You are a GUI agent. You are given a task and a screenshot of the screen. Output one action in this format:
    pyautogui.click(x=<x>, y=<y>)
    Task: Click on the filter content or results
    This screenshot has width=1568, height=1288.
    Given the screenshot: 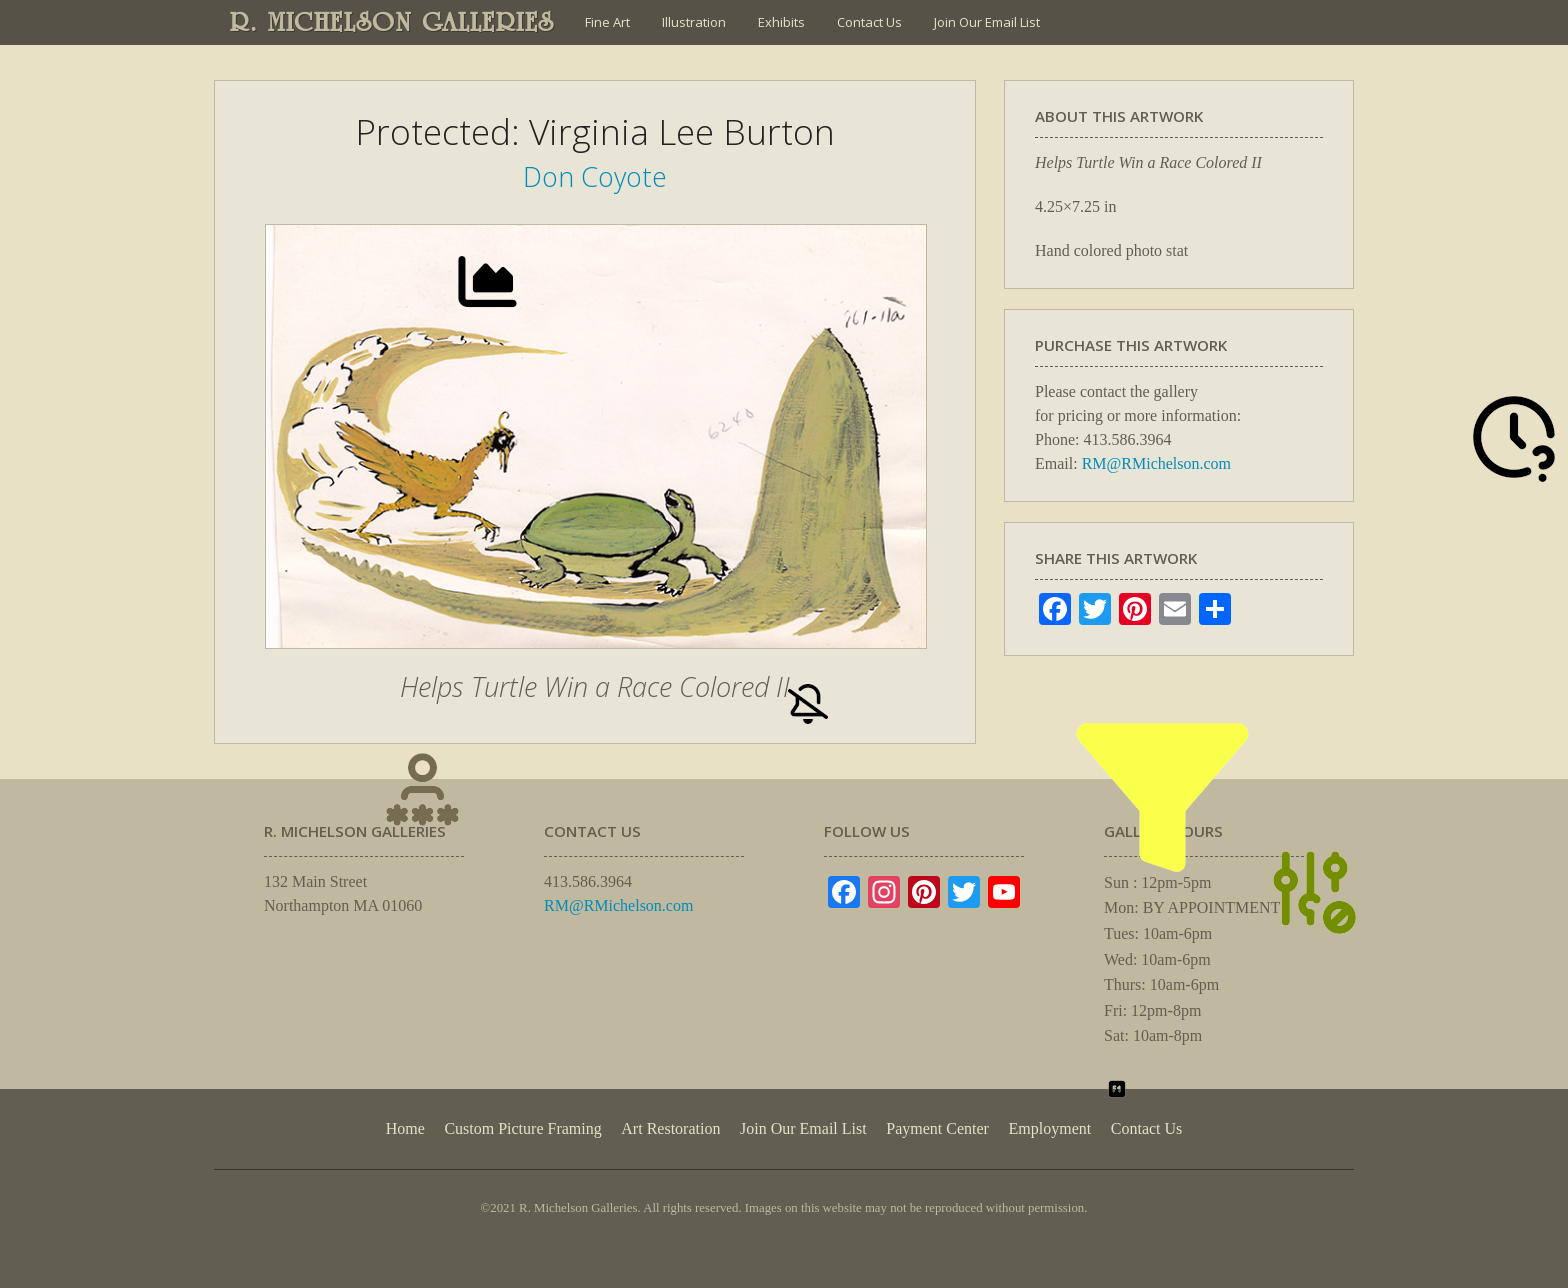 What is the action you would take?
    pyautogui.click(x=1162, y=797)
    